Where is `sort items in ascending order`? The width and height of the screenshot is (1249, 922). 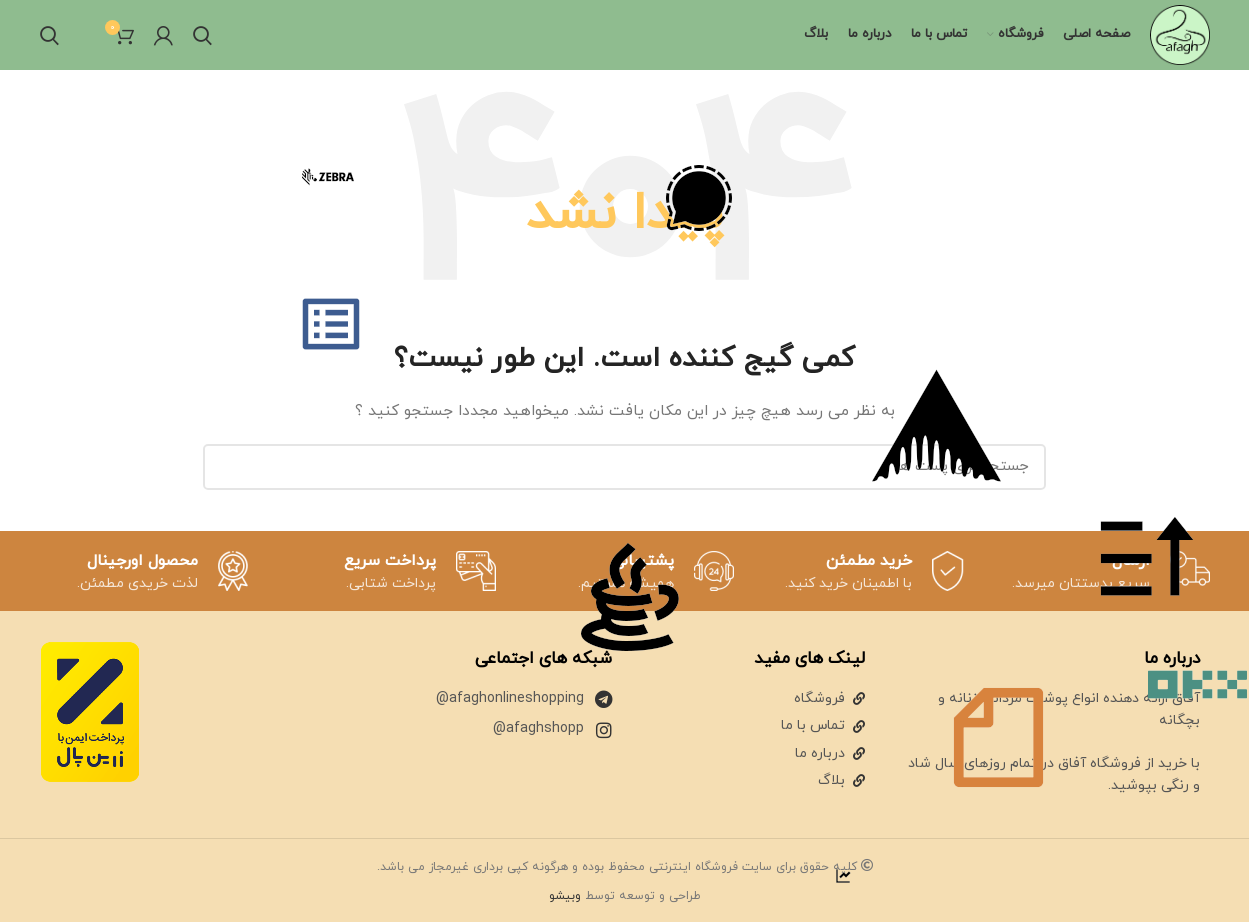
sort items in ascending order is located at coordinates (1142, 558).